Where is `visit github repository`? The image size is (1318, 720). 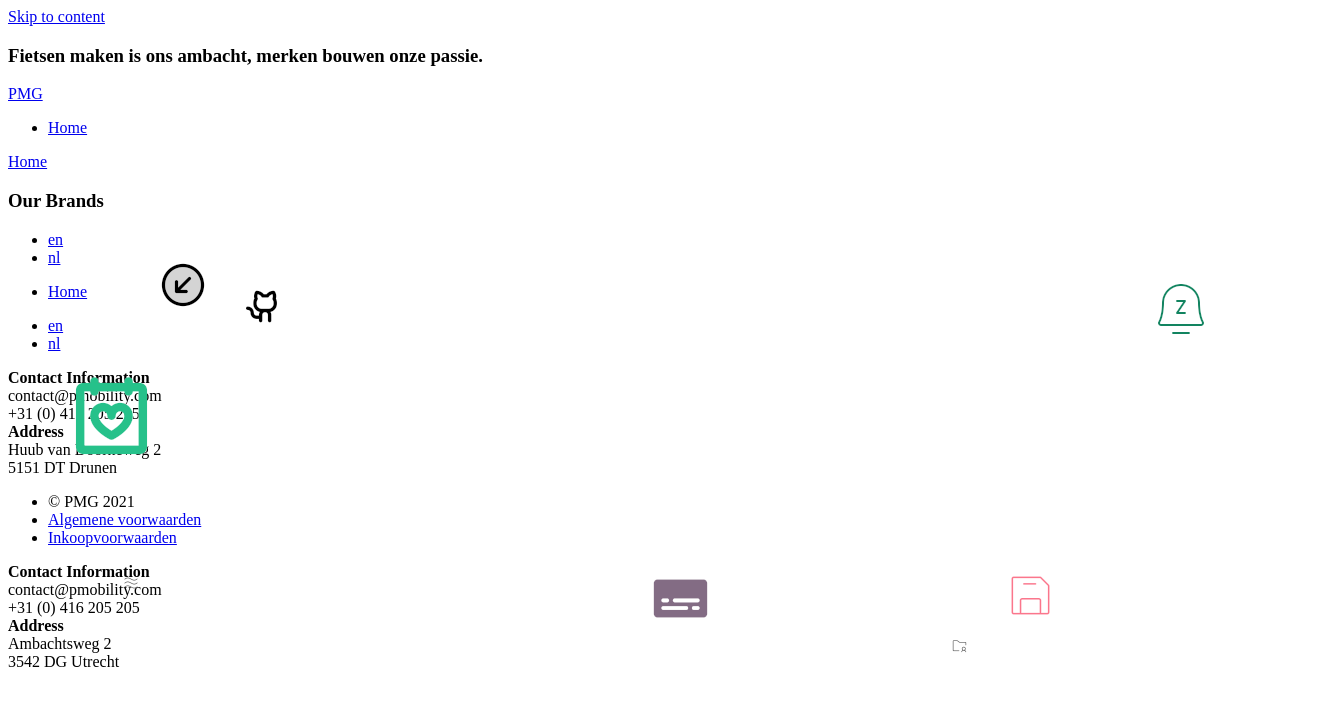
visit github repository is located at coordinates (264, 306).